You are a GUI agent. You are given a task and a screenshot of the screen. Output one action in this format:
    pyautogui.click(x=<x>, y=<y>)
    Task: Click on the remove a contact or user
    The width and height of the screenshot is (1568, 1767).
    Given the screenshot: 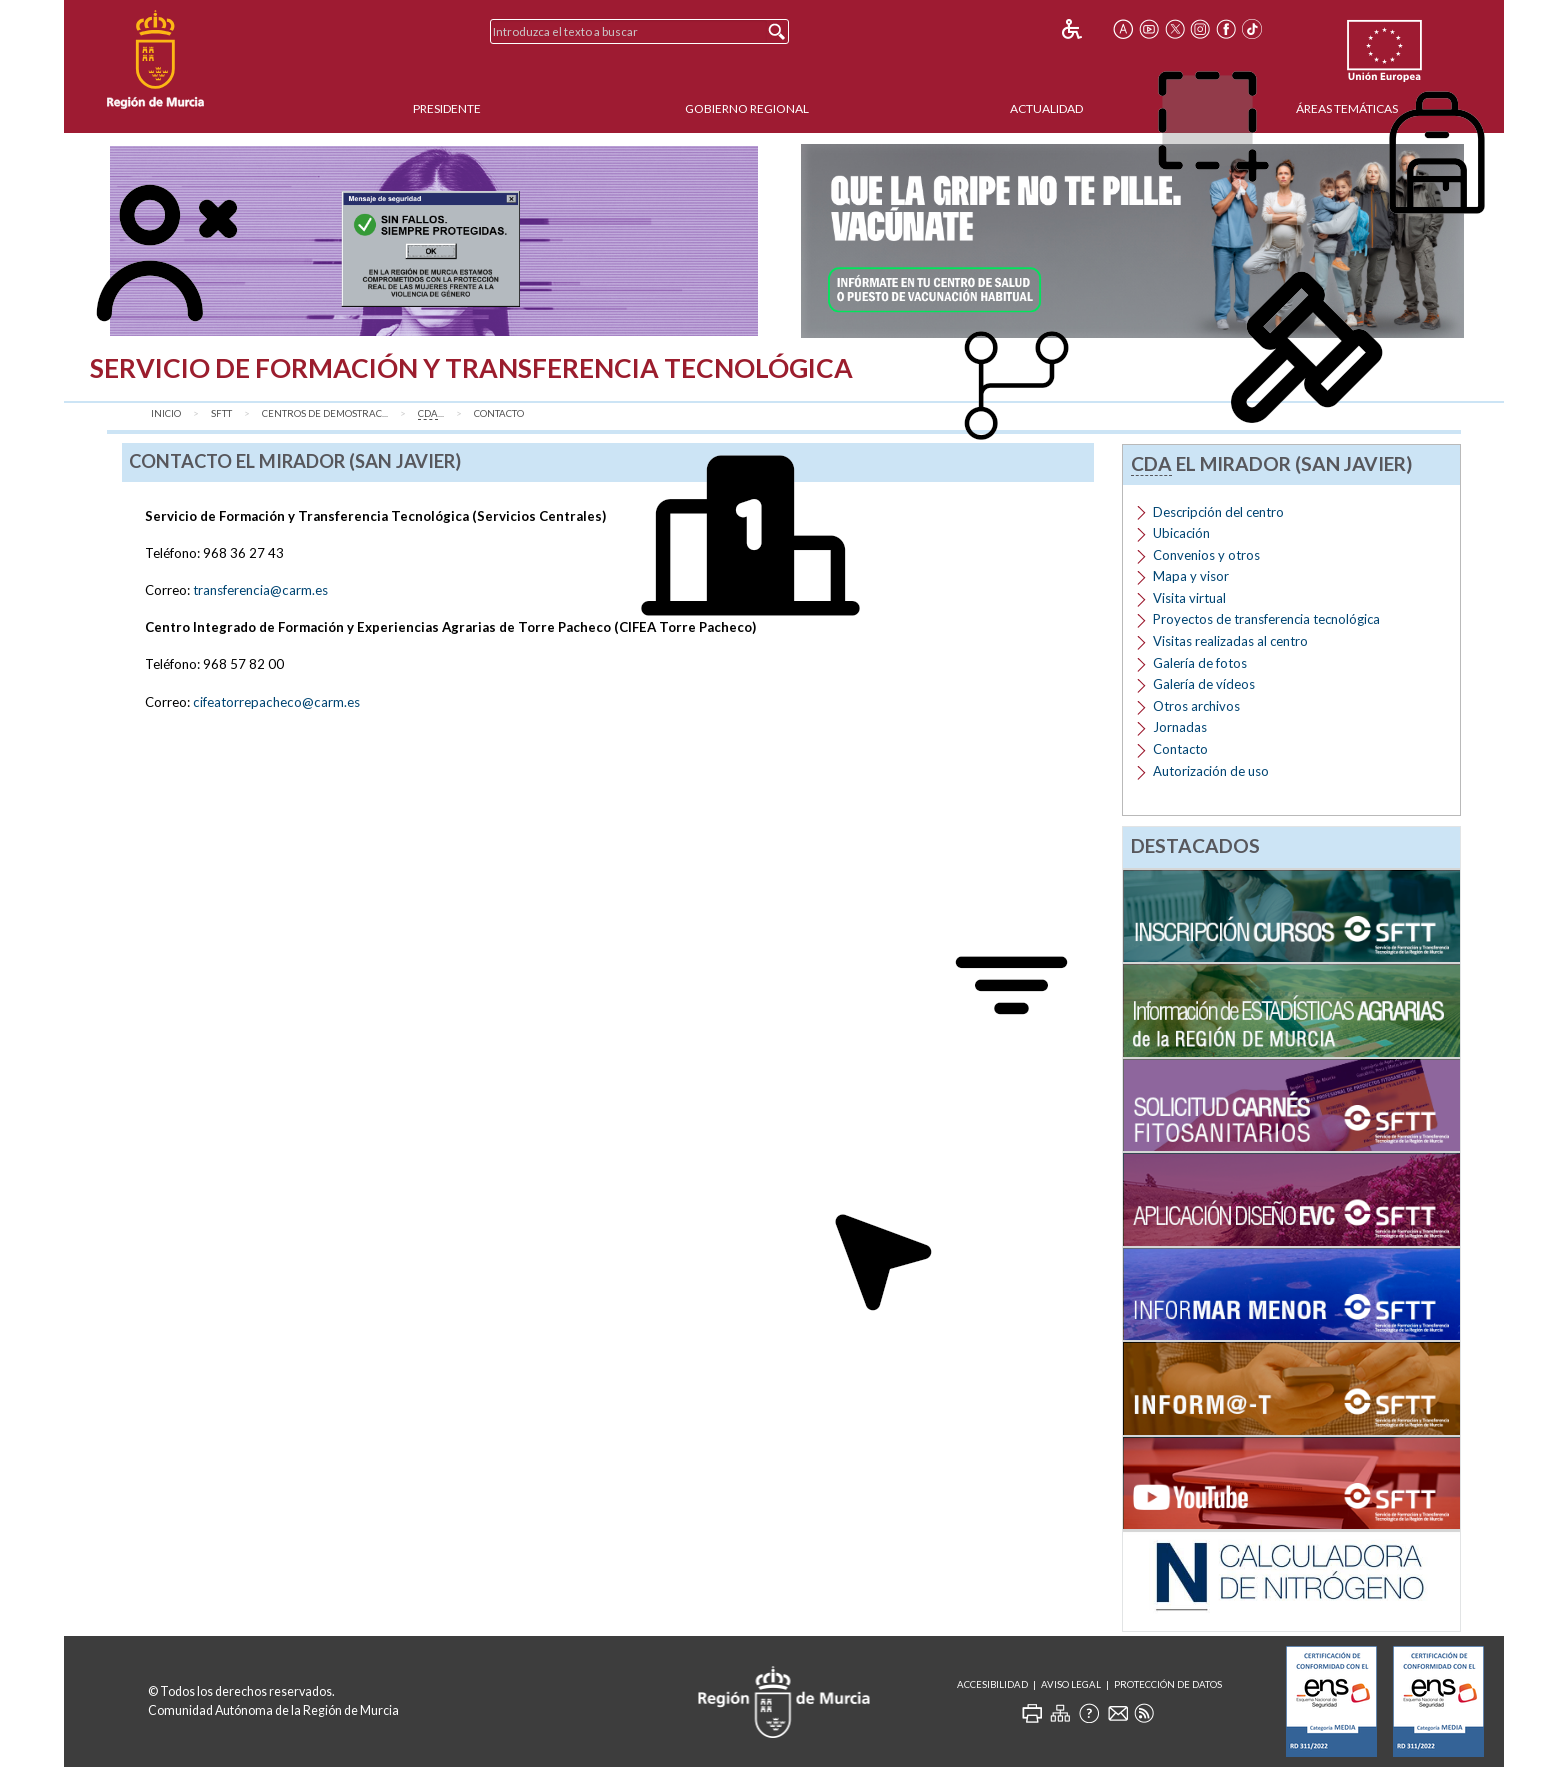 What is the action you would take?
    pyautogui.click(x=165, y=253)
    